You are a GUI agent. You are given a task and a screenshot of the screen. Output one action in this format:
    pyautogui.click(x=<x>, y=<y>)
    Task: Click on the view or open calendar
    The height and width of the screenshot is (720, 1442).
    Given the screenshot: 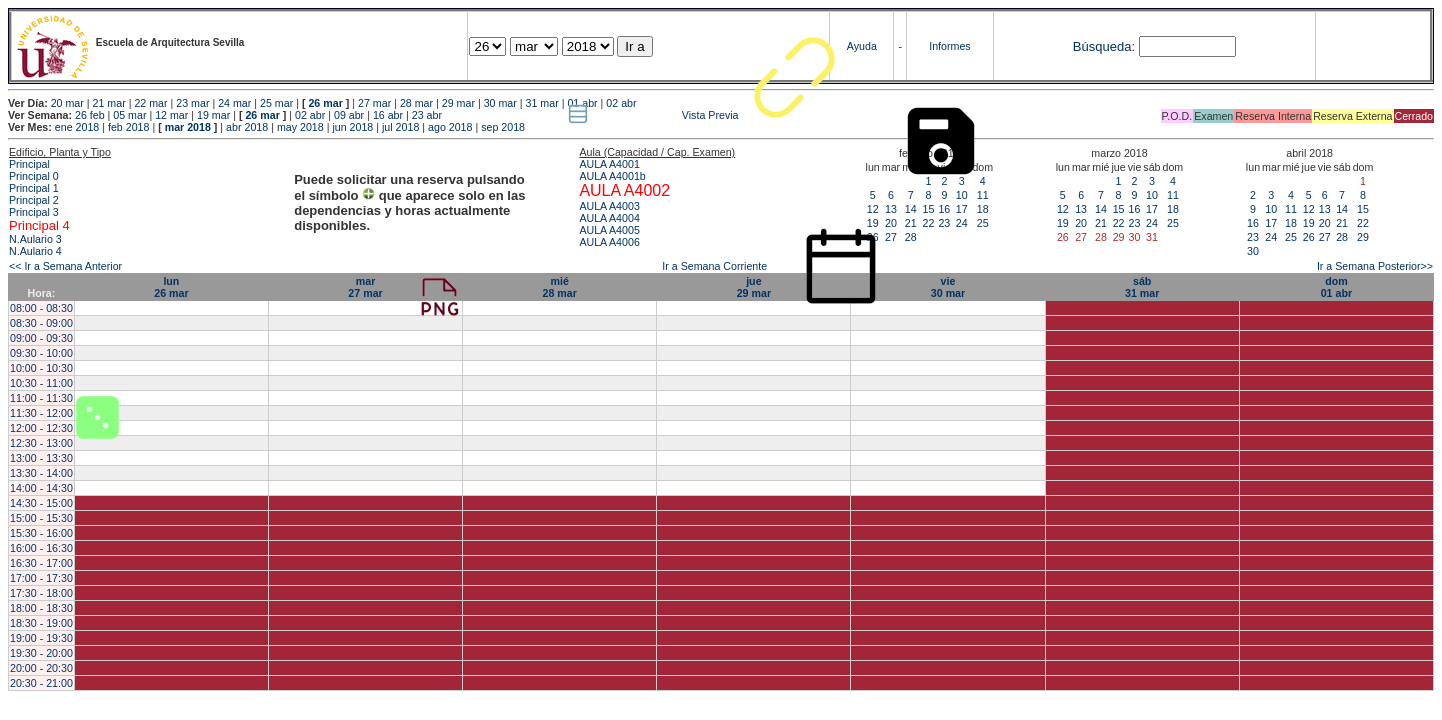 What is the action you would take?
    pyautogui.click(x=841, y=269)
    